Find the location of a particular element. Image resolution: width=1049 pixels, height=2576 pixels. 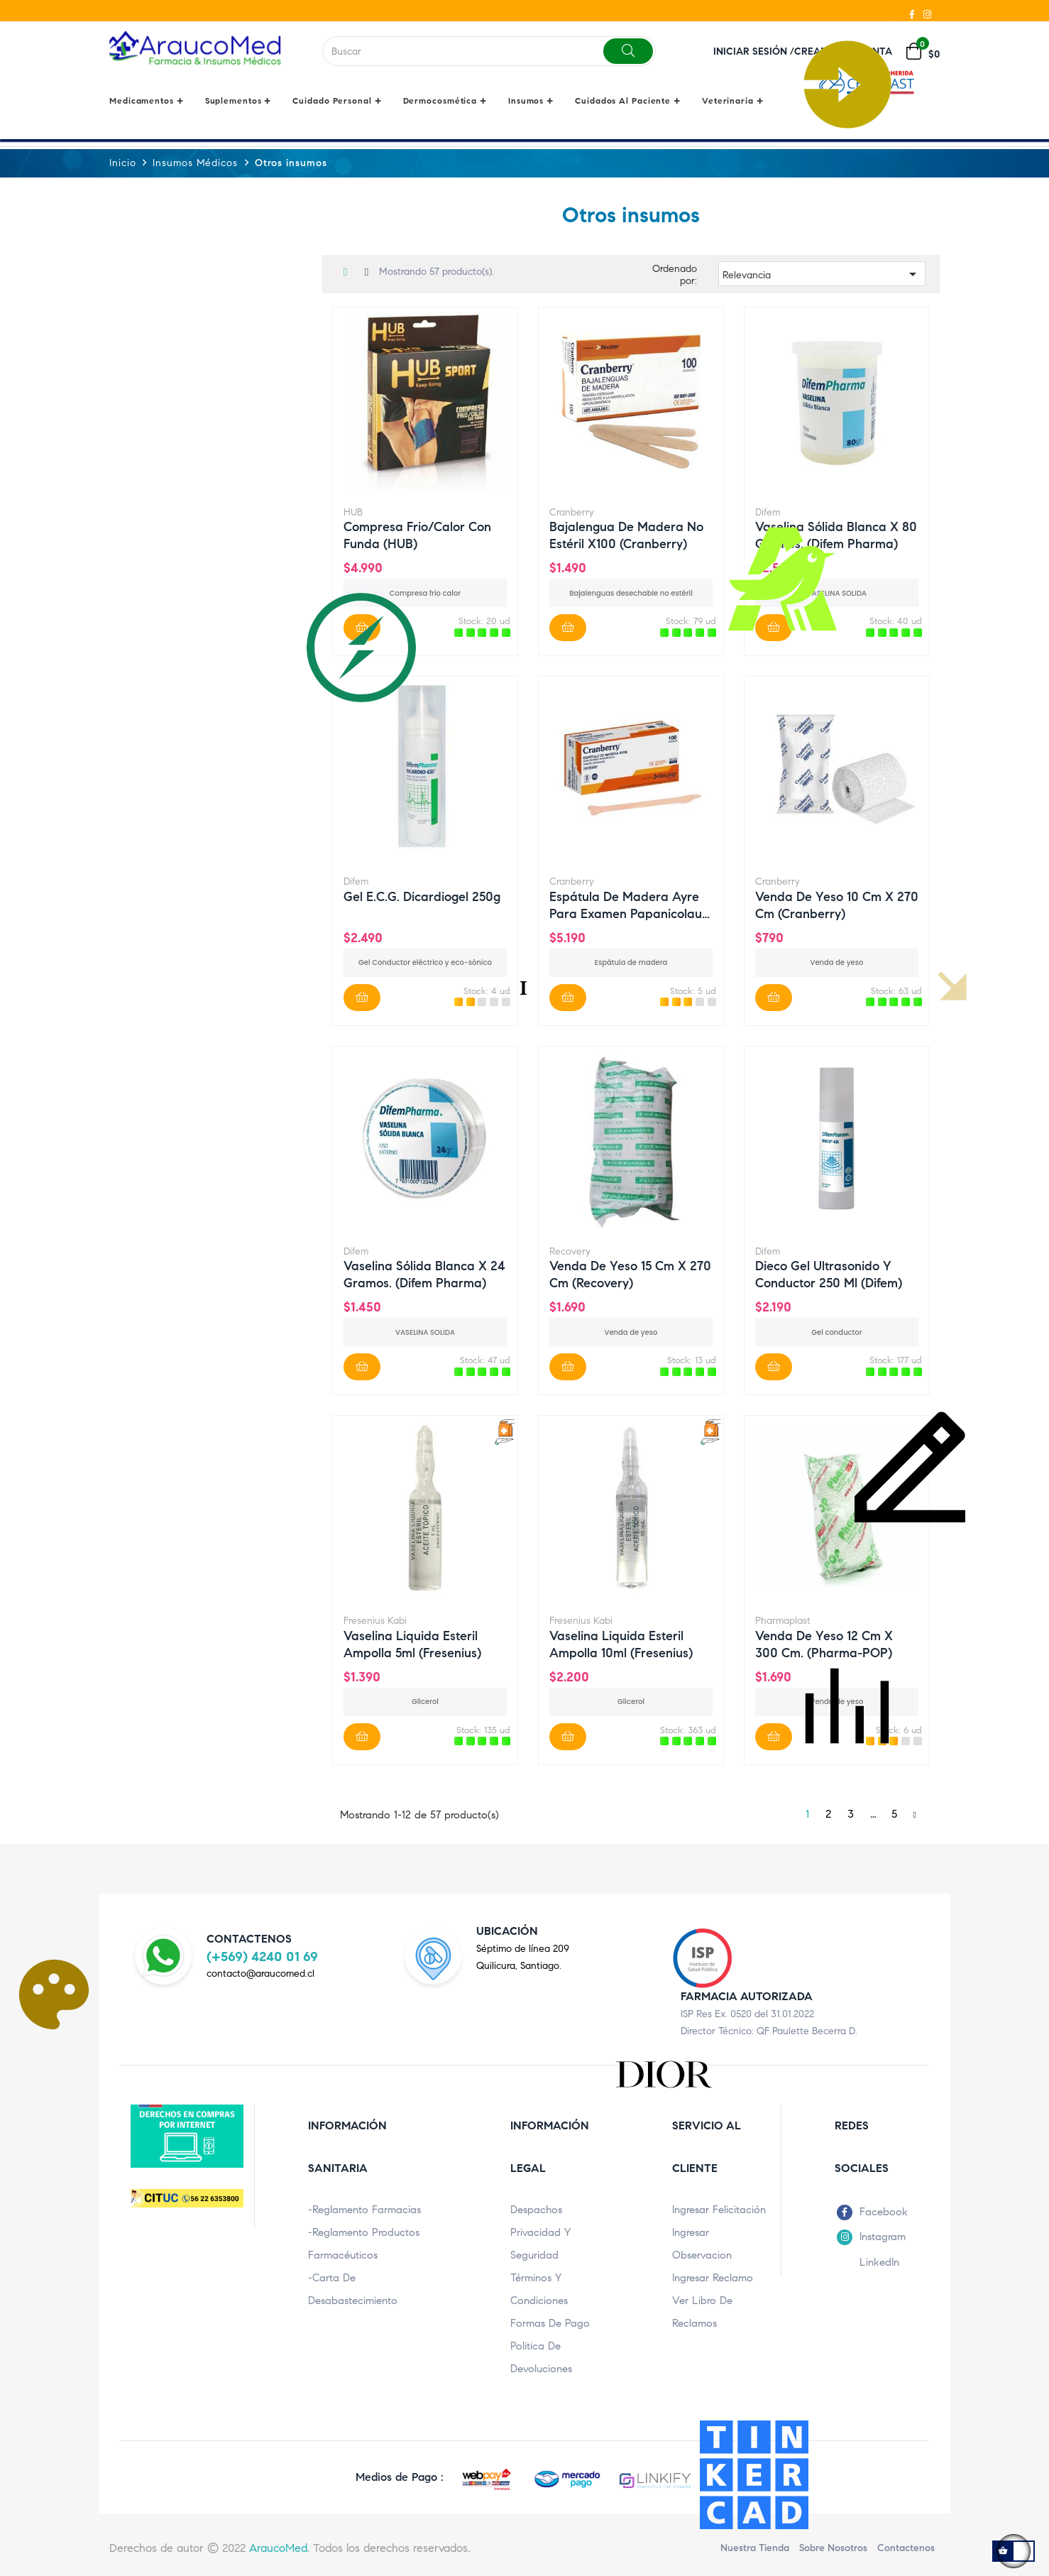

socket.io branding or integration is located at coordinates (361, 648).